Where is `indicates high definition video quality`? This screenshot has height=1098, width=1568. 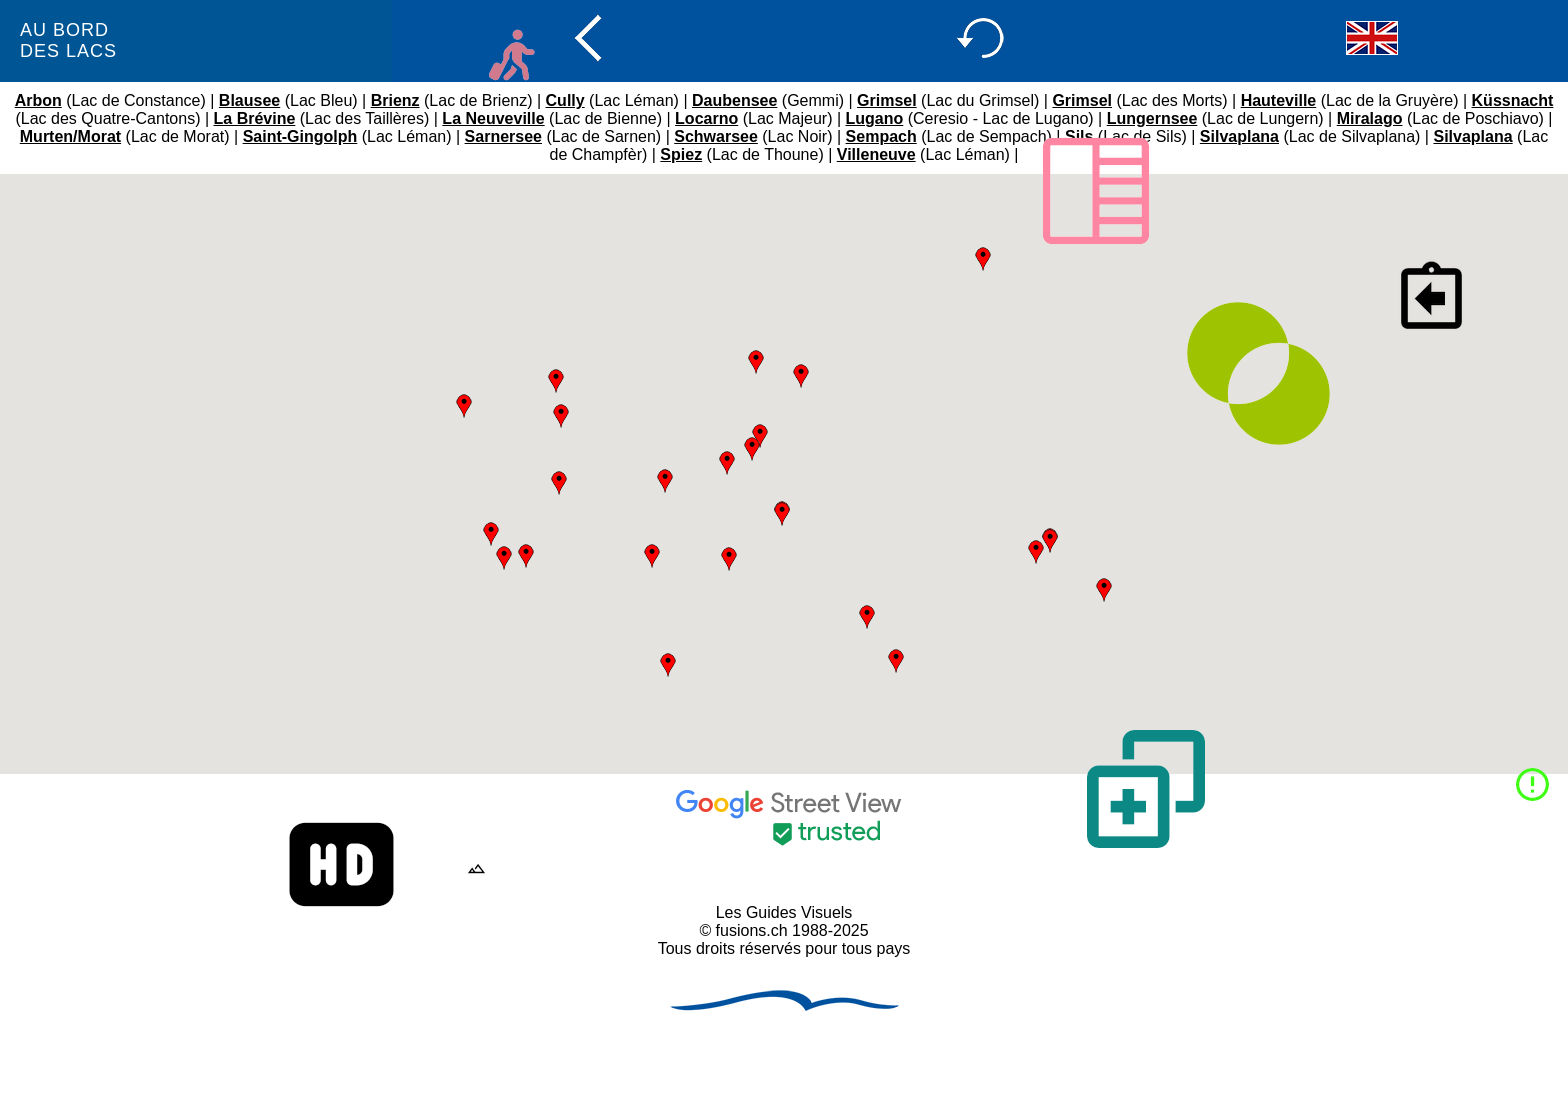 indicates high definition video quality is located at coordinates (341, 864).